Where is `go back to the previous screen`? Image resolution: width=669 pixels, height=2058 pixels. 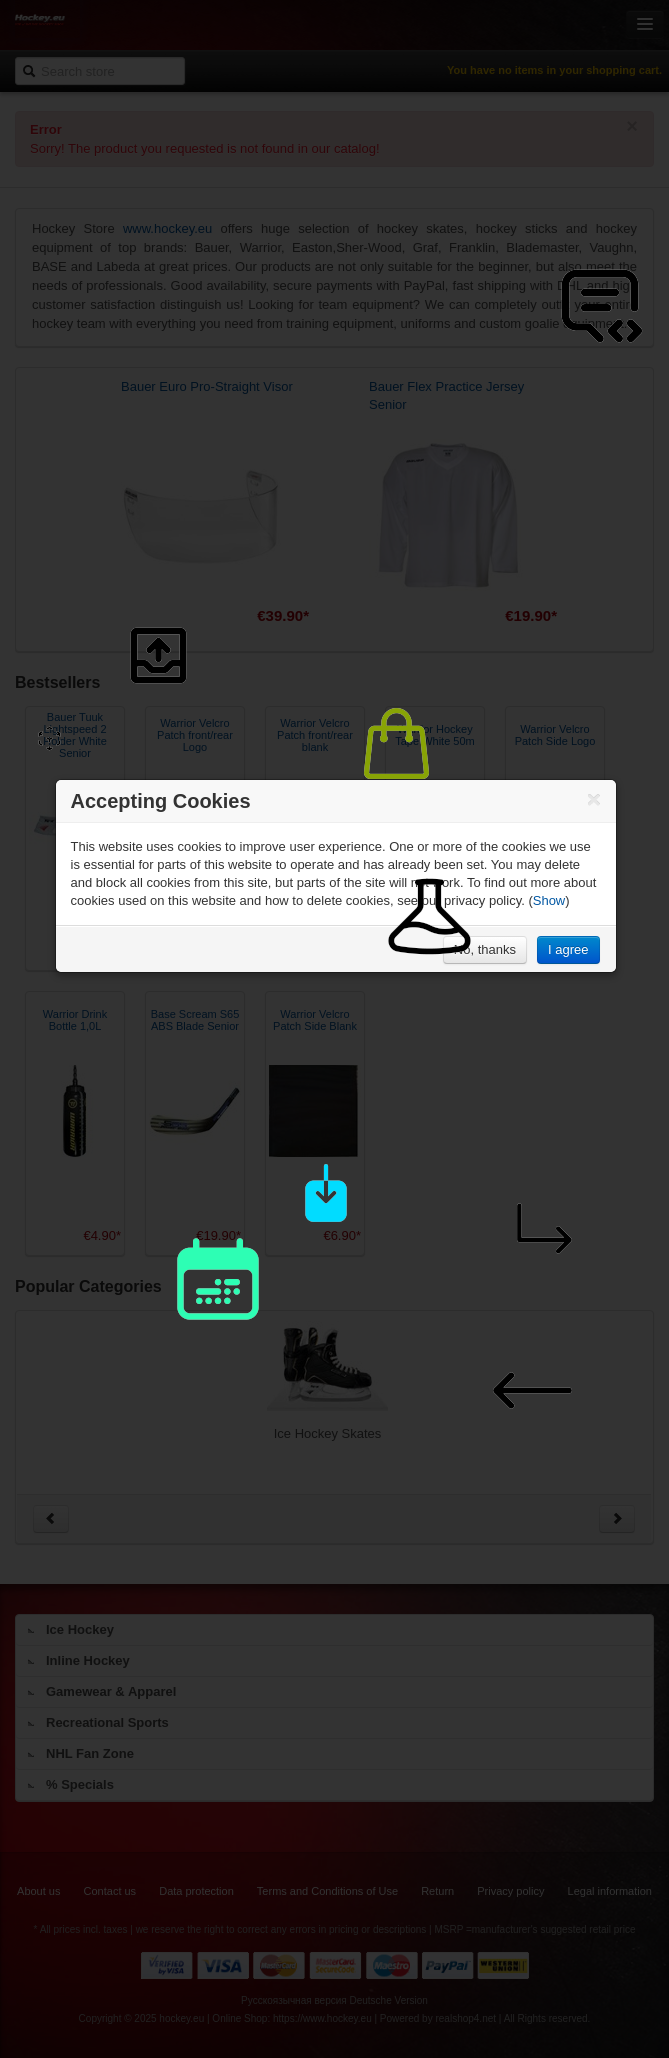 go back to the previous screen is located at coordinates (532, 1390).